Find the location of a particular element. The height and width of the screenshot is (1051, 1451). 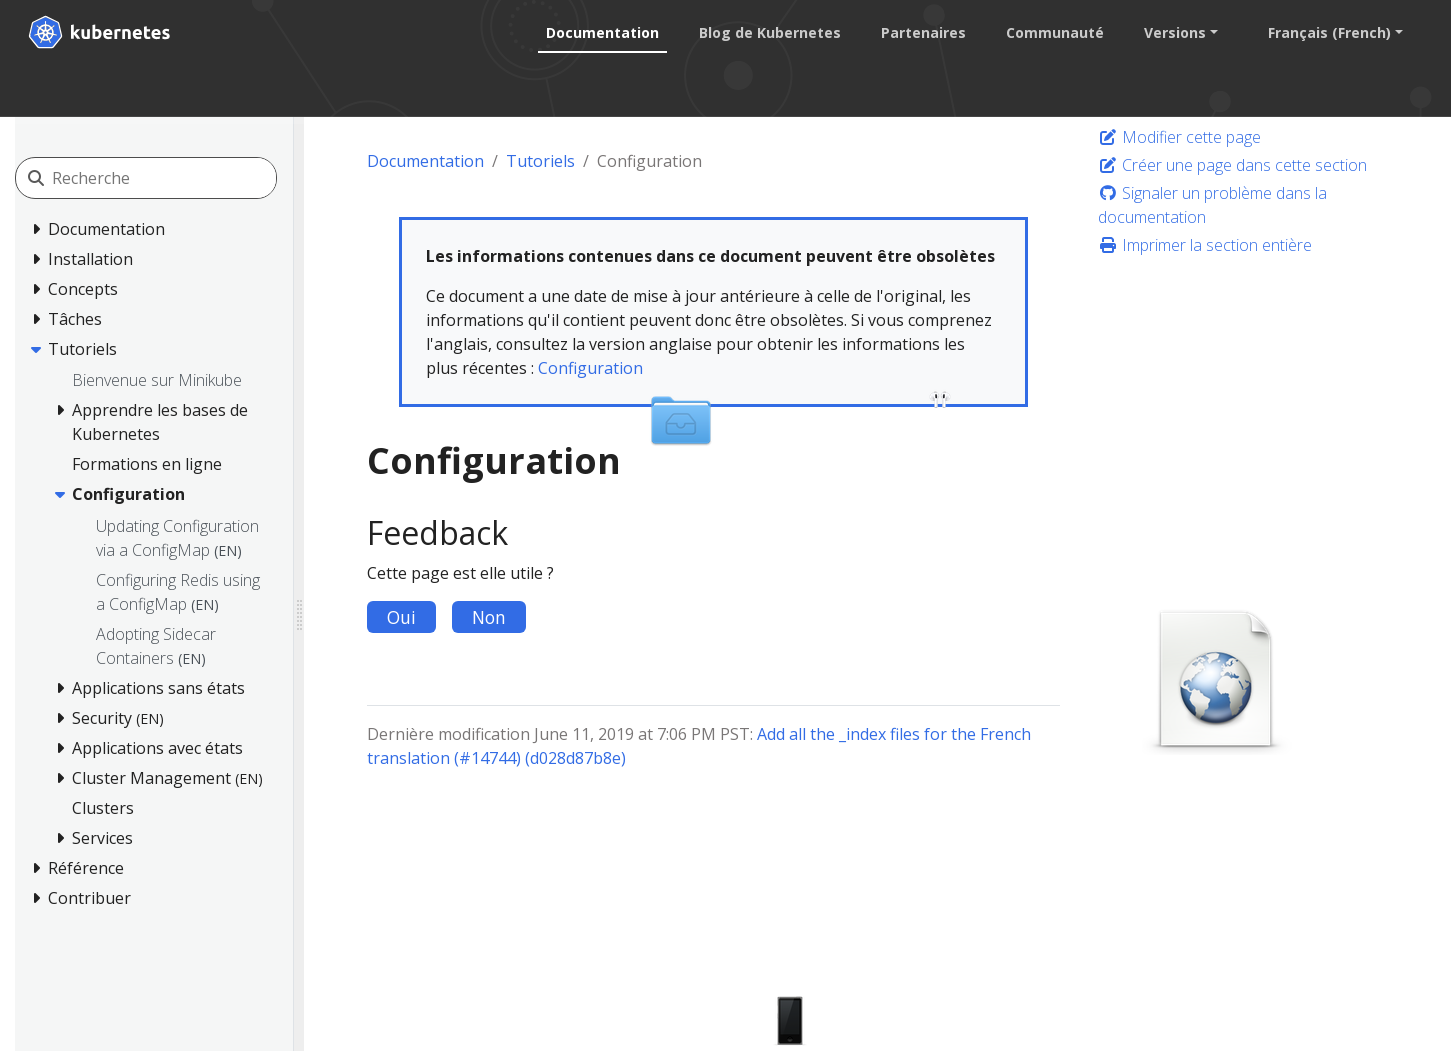

iPod nano device in space gray is located at coordinates (790, 1021).